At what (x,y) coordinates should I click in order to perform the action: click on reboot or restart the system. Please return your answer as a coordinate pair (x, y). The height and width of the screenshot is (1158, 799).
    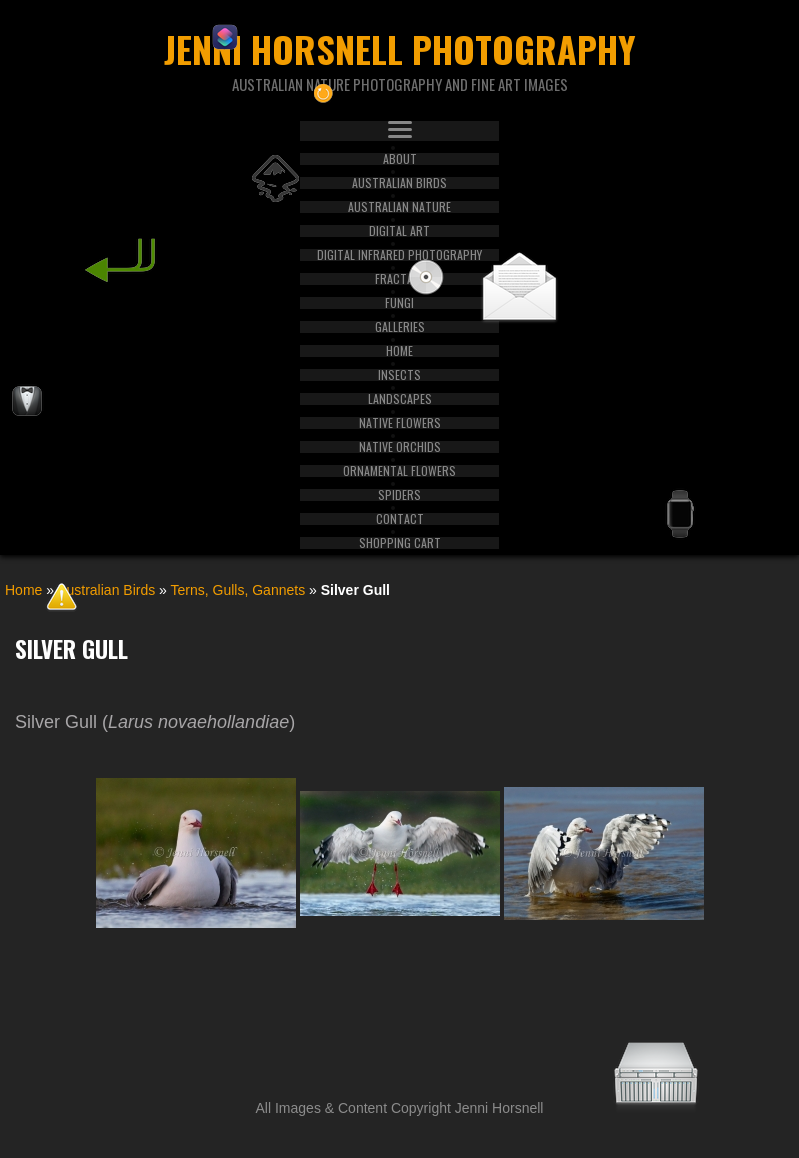
    Looking at the image, I should click on (323, 93).